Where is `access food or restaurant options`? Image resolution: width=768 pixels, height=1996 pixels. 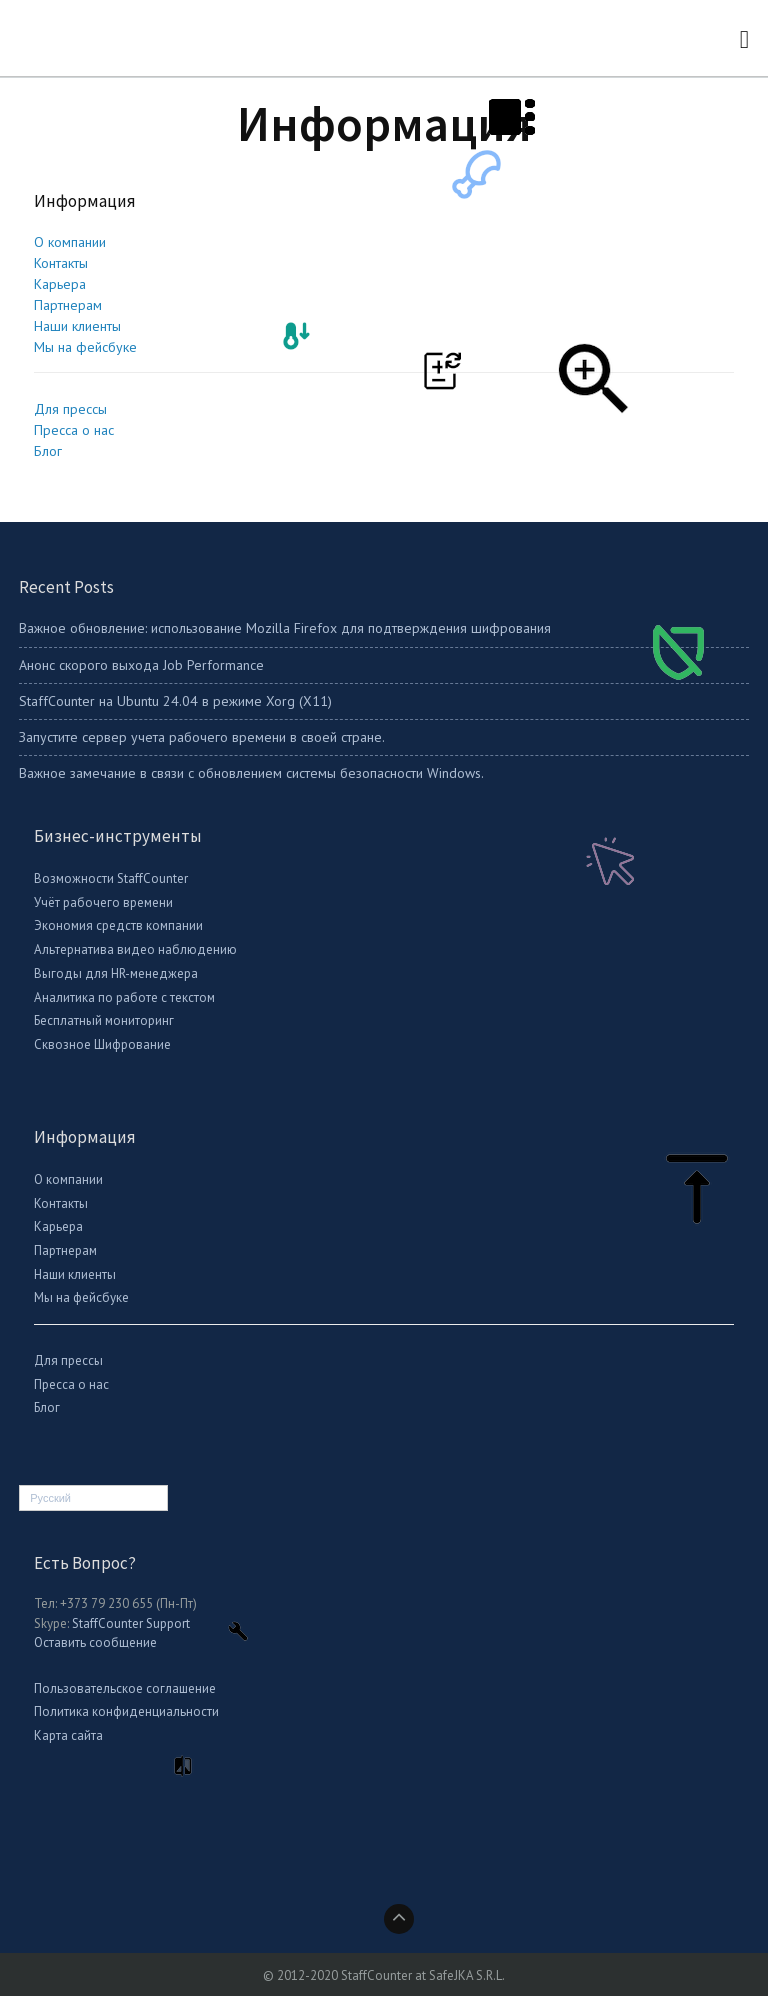 access food or restaurant options is located at coordinates (476, 174).